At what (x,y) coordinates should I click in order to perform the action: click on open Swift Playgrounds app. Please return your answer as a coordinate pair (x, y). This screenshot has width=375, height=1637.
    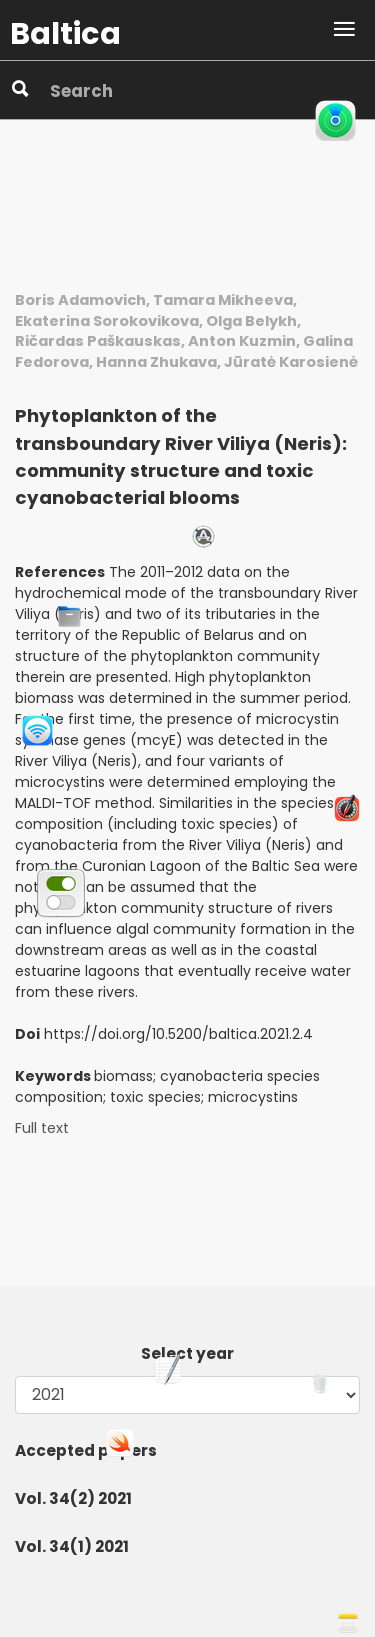
    Looking at the image, I should click on (120, 1443).